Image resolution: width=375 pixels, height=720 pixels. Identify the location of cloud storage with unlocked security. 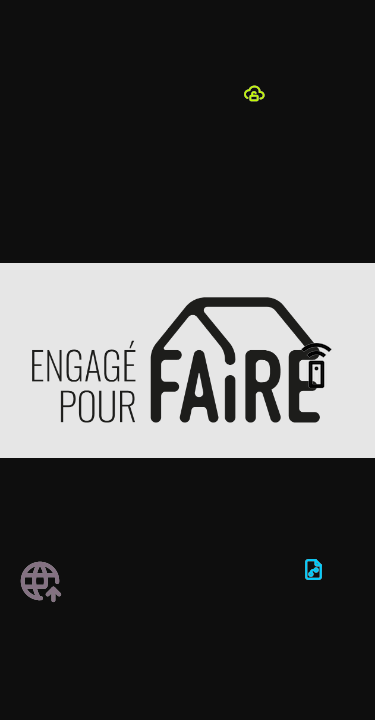
(254, 93).